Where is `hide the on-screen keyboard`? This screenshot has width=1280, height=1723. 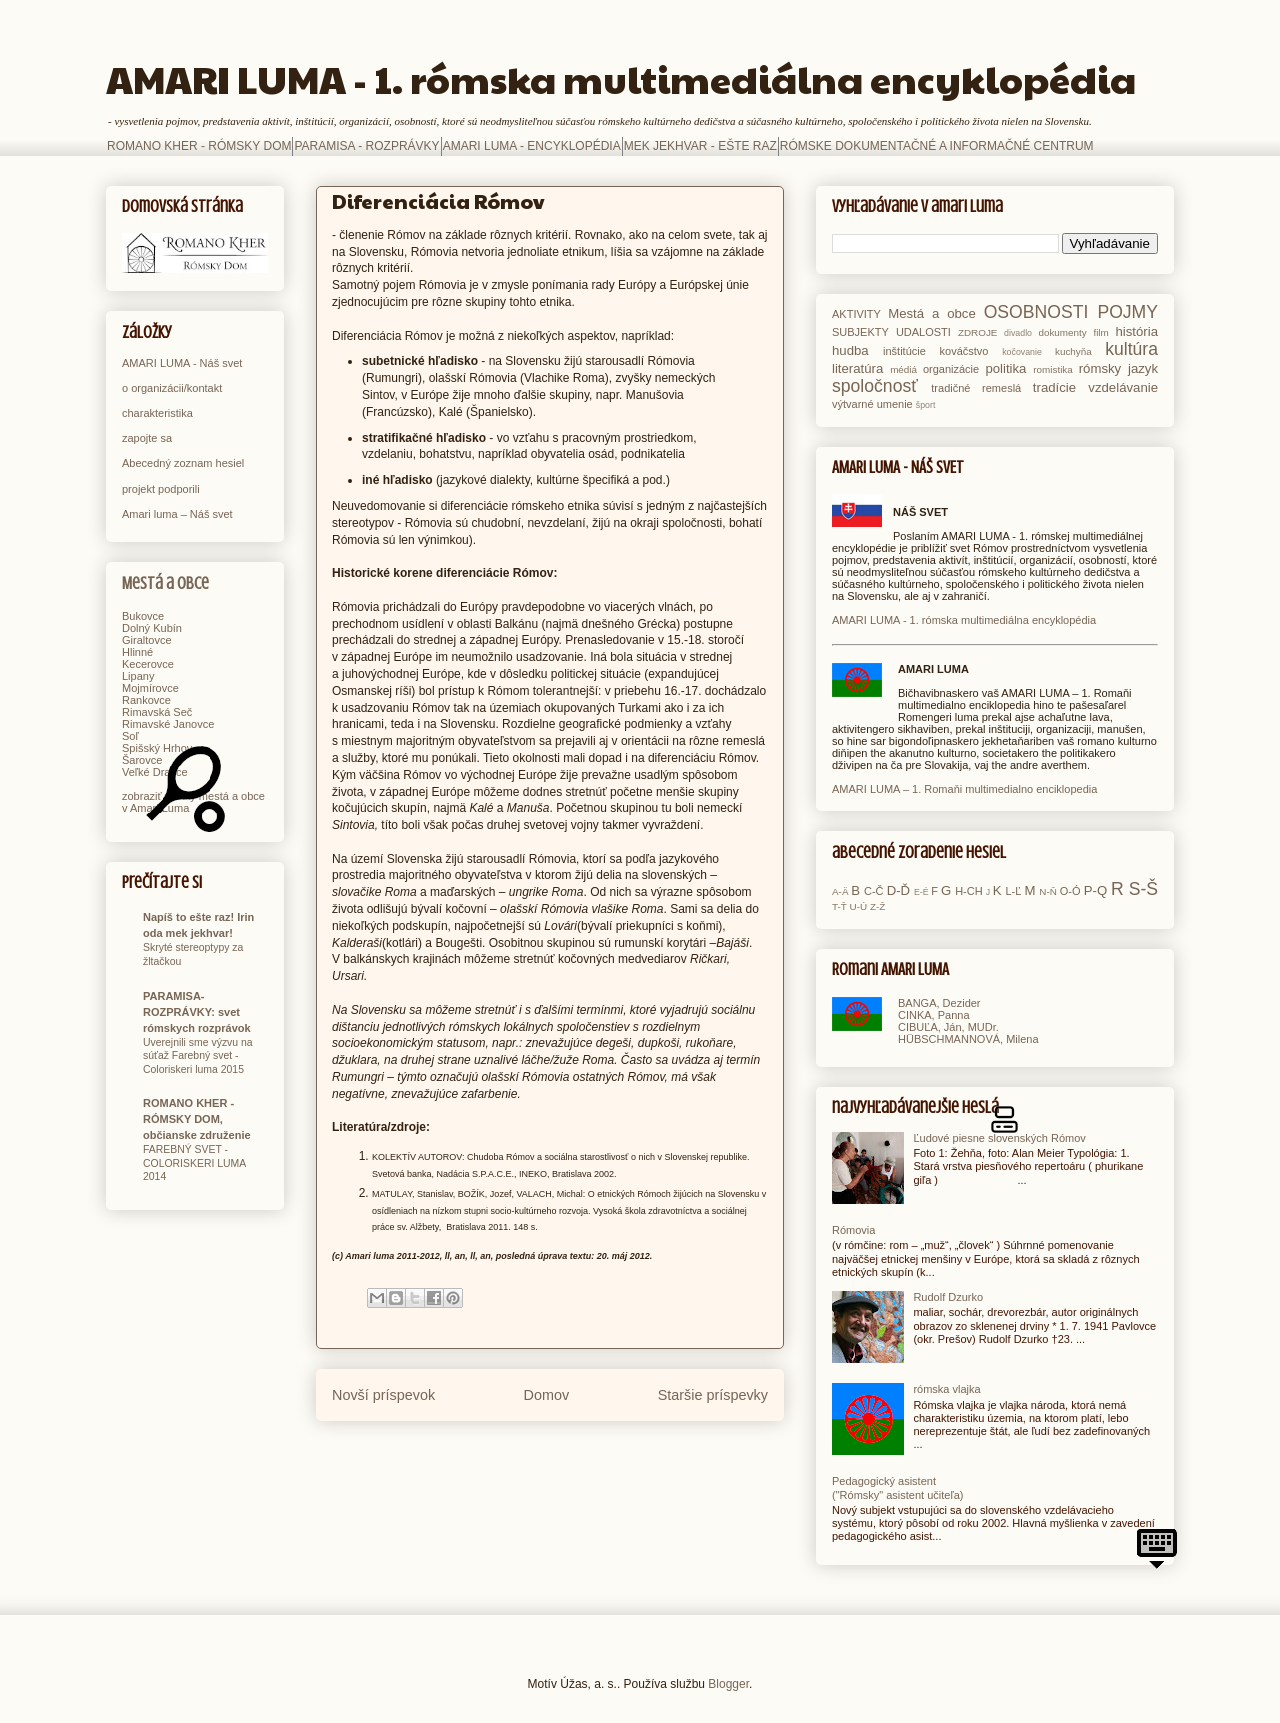 hide the on-screen keyboard is located at coordinates (1157, 1547).